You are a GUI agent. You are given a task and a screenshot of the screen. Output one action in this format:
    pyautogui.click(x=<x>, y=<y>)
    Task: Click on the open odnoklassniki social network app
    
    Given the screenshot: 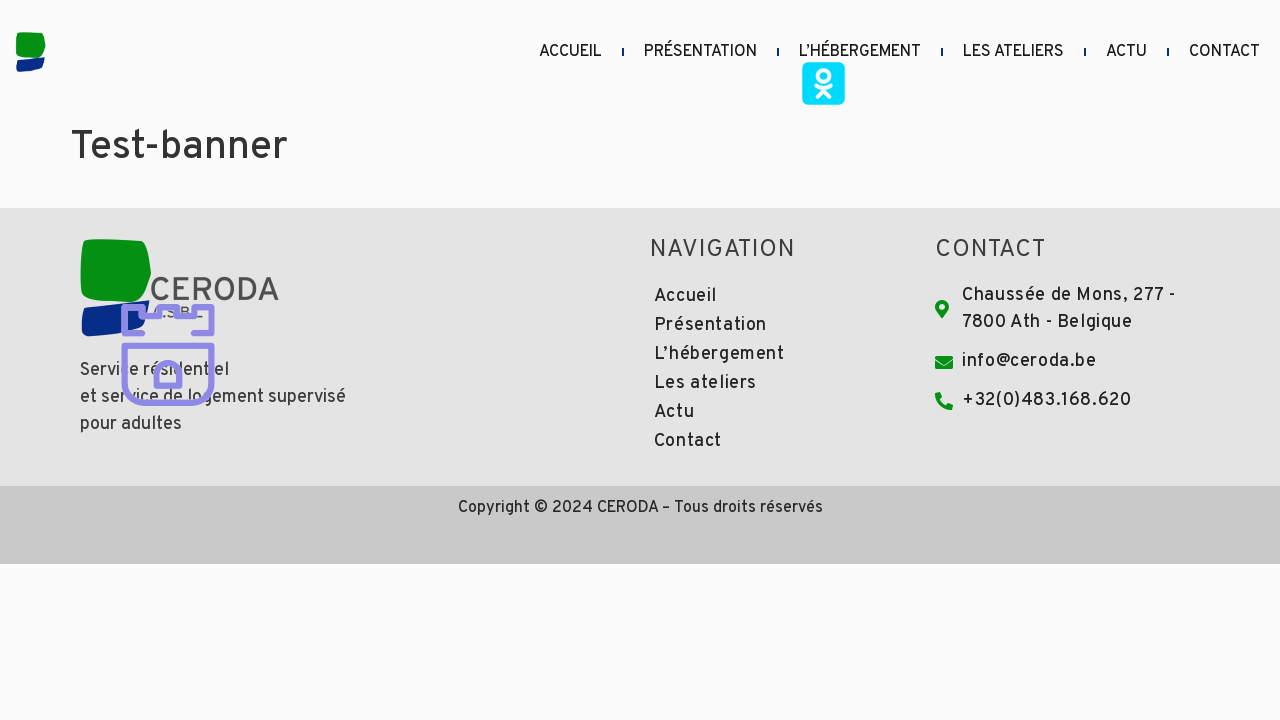 What is the action you would take?
    pyautogui.click(x=823, y=83)
    